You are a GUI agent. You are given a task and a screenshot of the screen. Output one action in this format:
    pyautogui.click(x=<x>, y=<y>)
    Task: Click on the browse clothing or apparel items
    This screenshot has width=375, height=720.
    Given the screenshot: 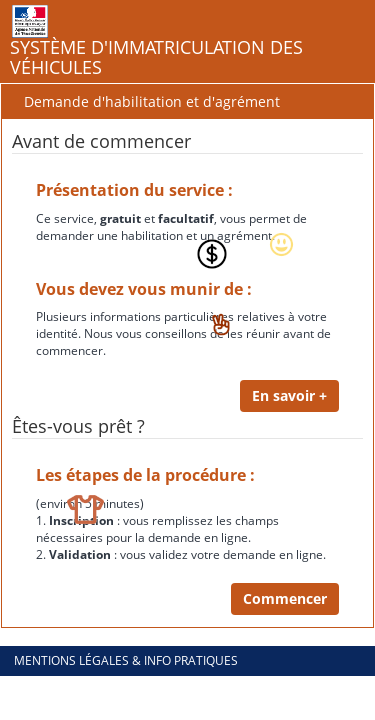 What is the action you would take?
    pyautogui.click(x=85, y=509)
    